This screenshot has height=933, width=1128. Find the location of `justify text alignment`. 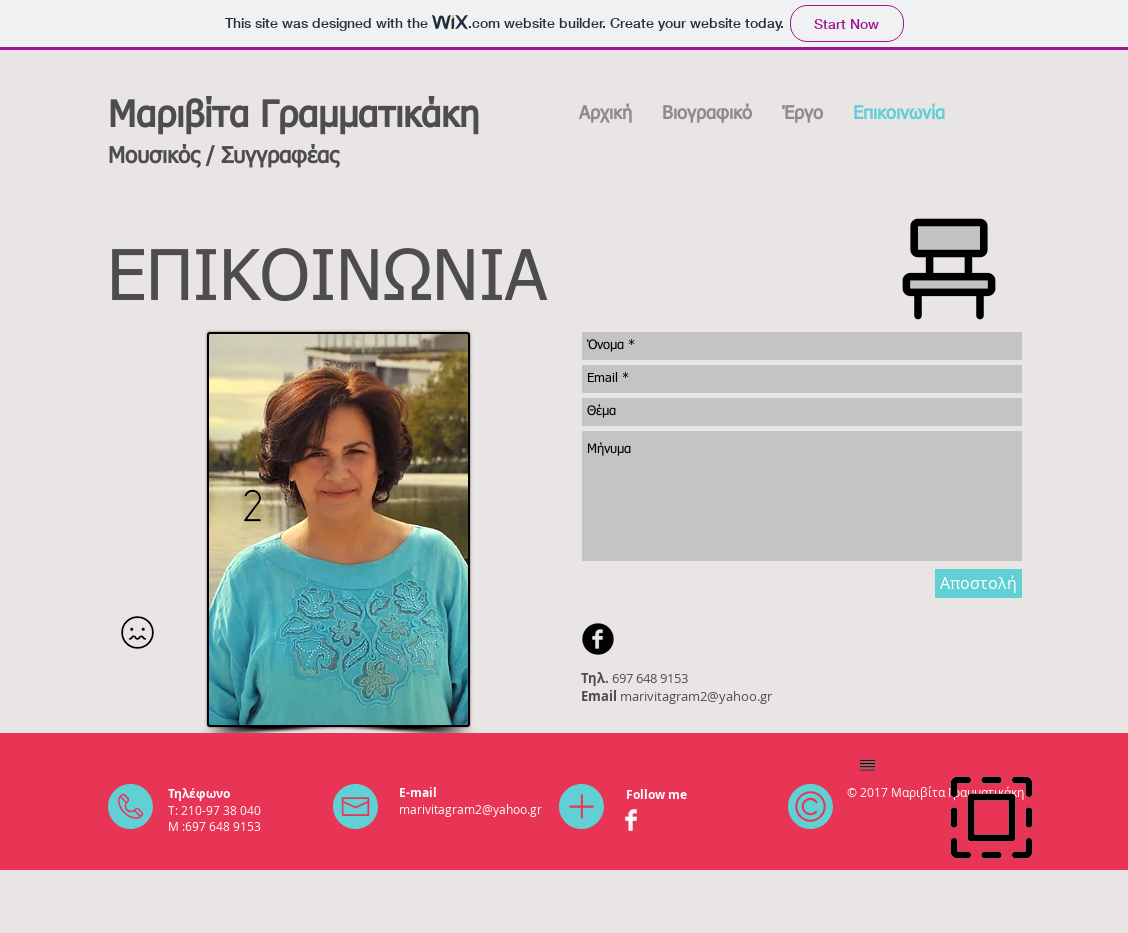

justify text alignment is located at coordinates (867, 765).